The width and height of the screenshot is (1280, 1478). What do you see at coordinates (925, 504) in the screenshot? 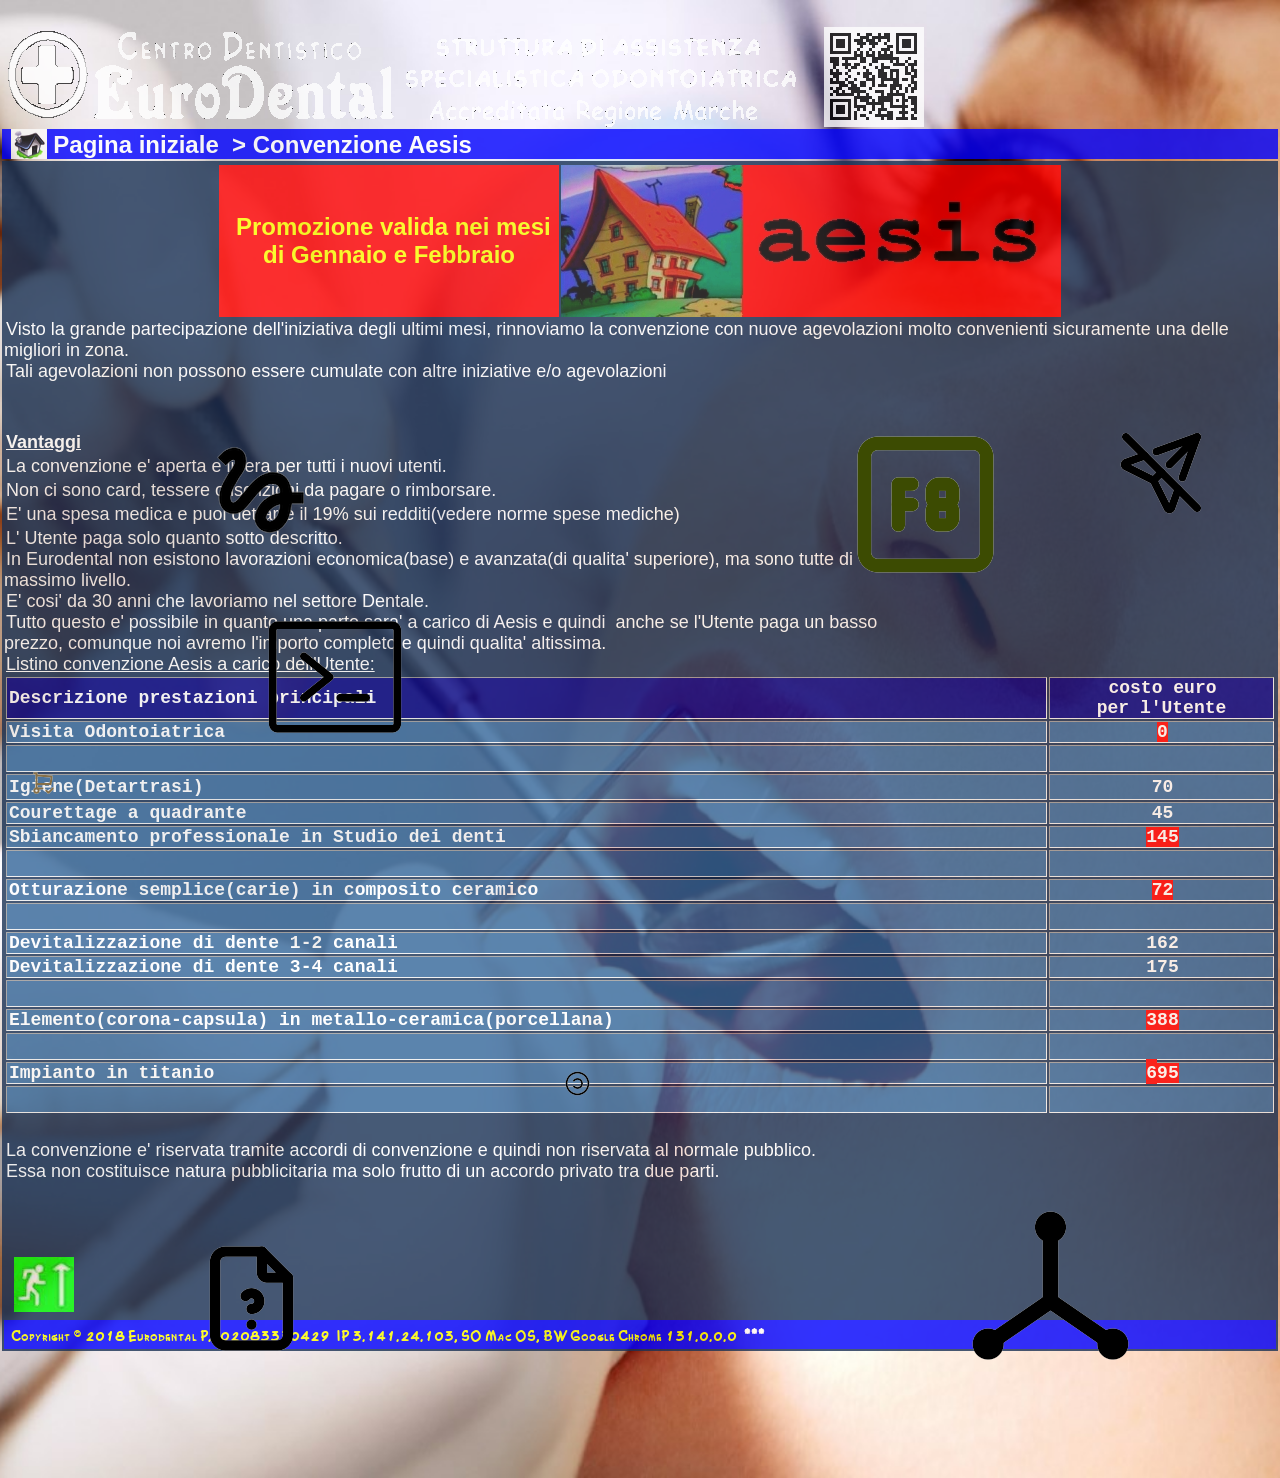
I see `select function key F8` at bounding box center [925, 504].